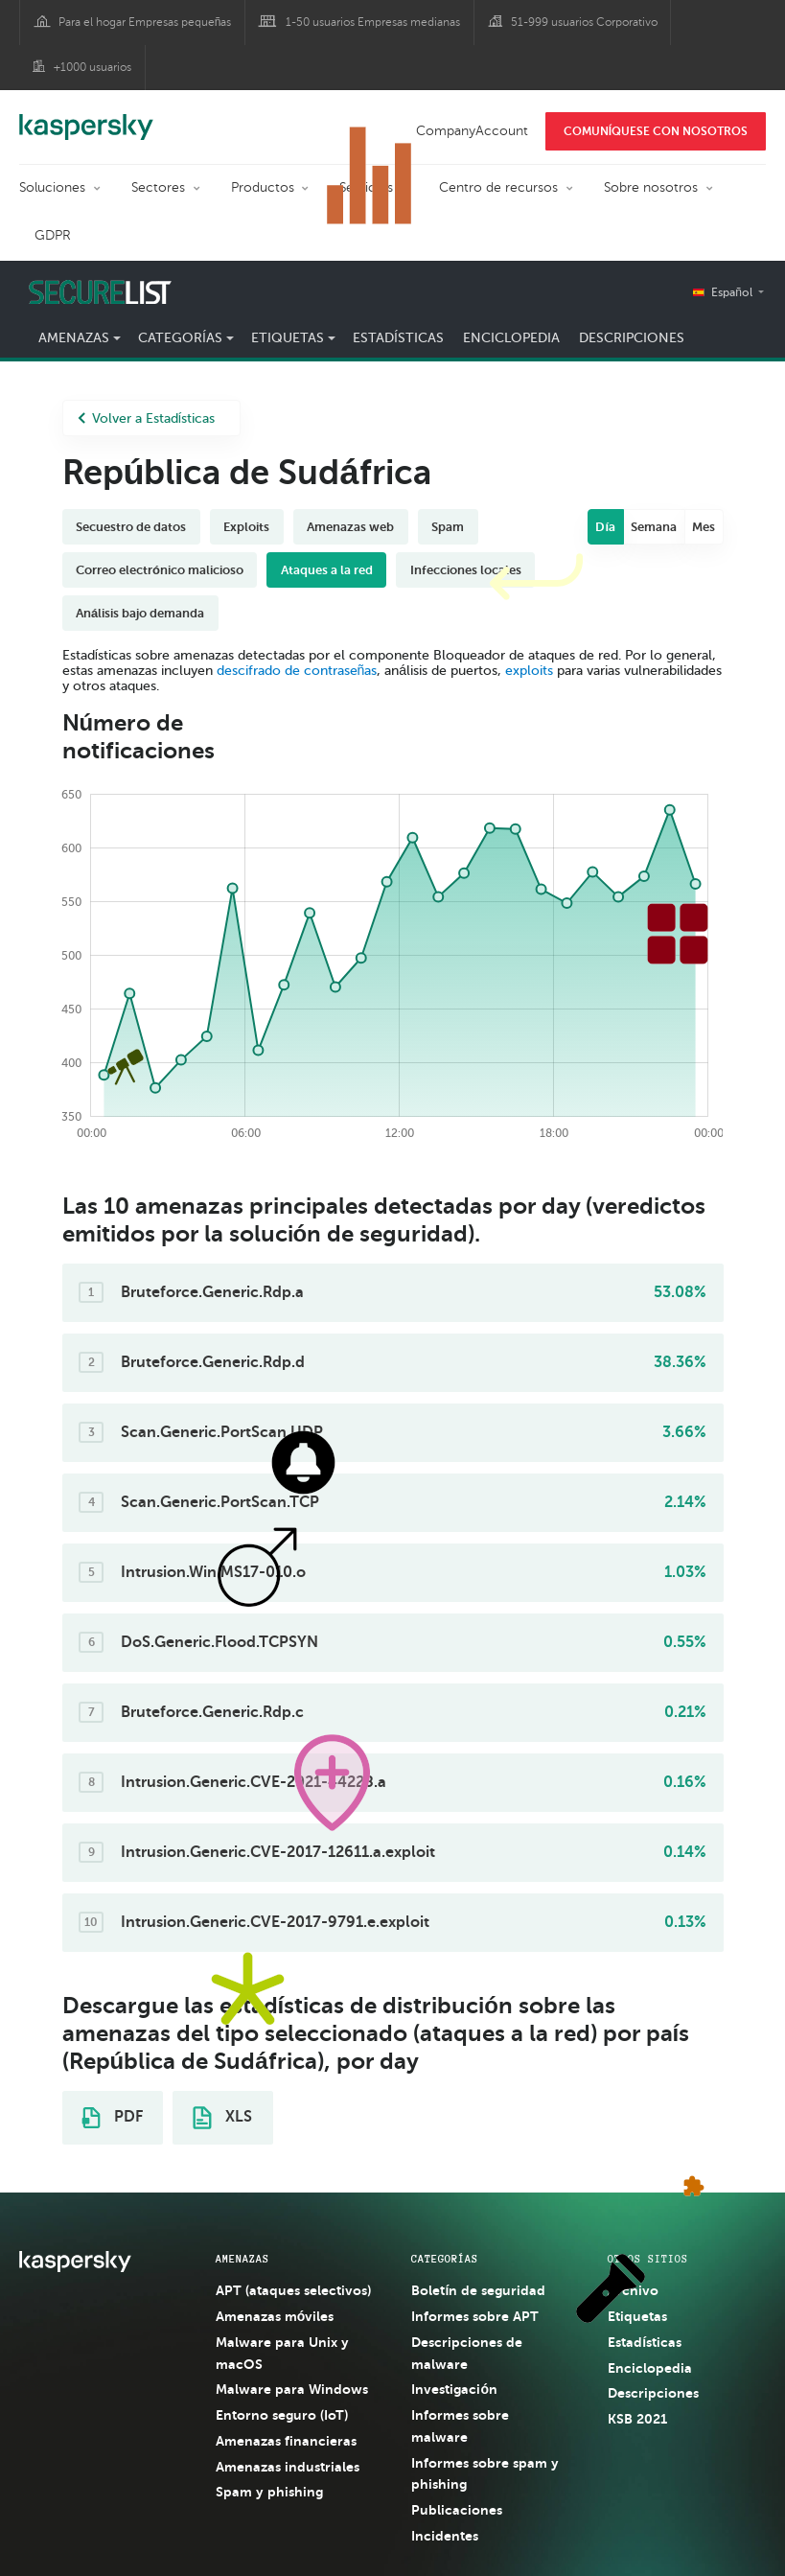 This screenshot has height=2576, width=785. I want to click on explore or discover new content, so click(126, 1067).